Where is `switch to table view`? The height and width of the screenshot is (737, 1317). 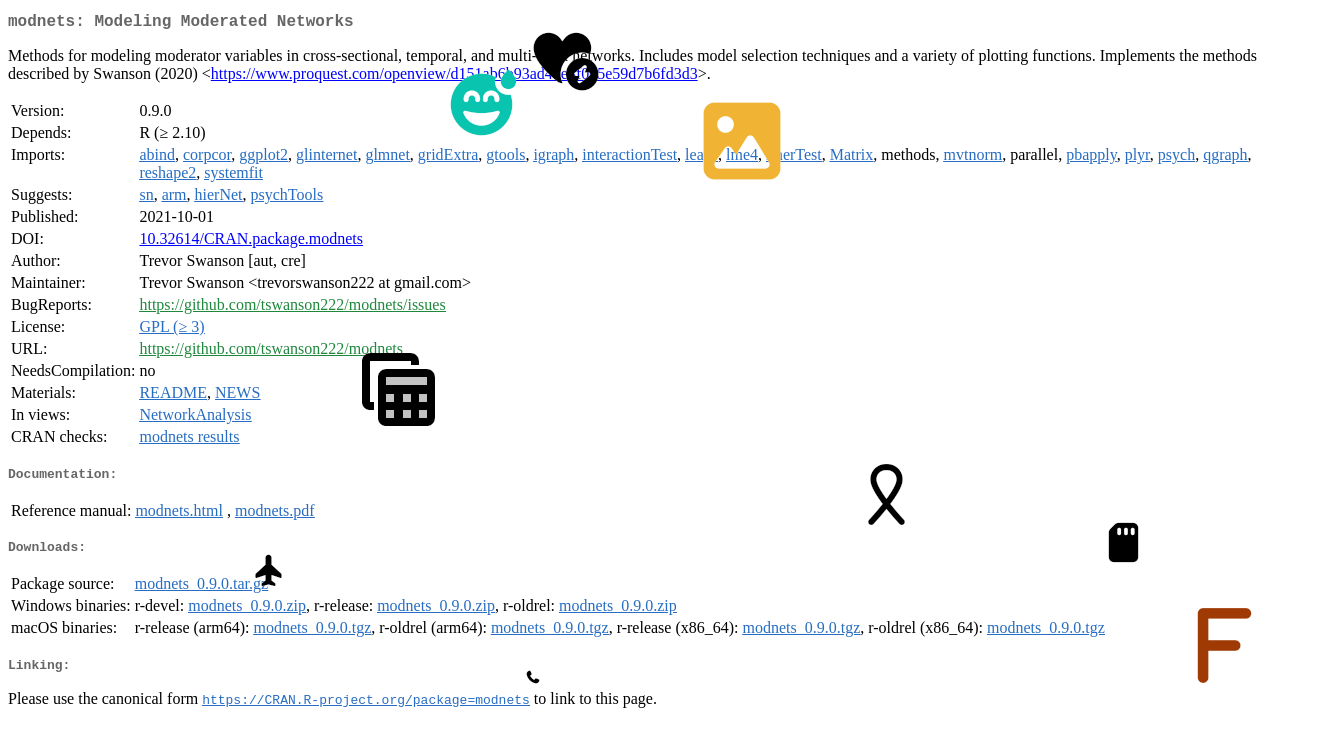 switch to table view is located at coordinates (398, 389).